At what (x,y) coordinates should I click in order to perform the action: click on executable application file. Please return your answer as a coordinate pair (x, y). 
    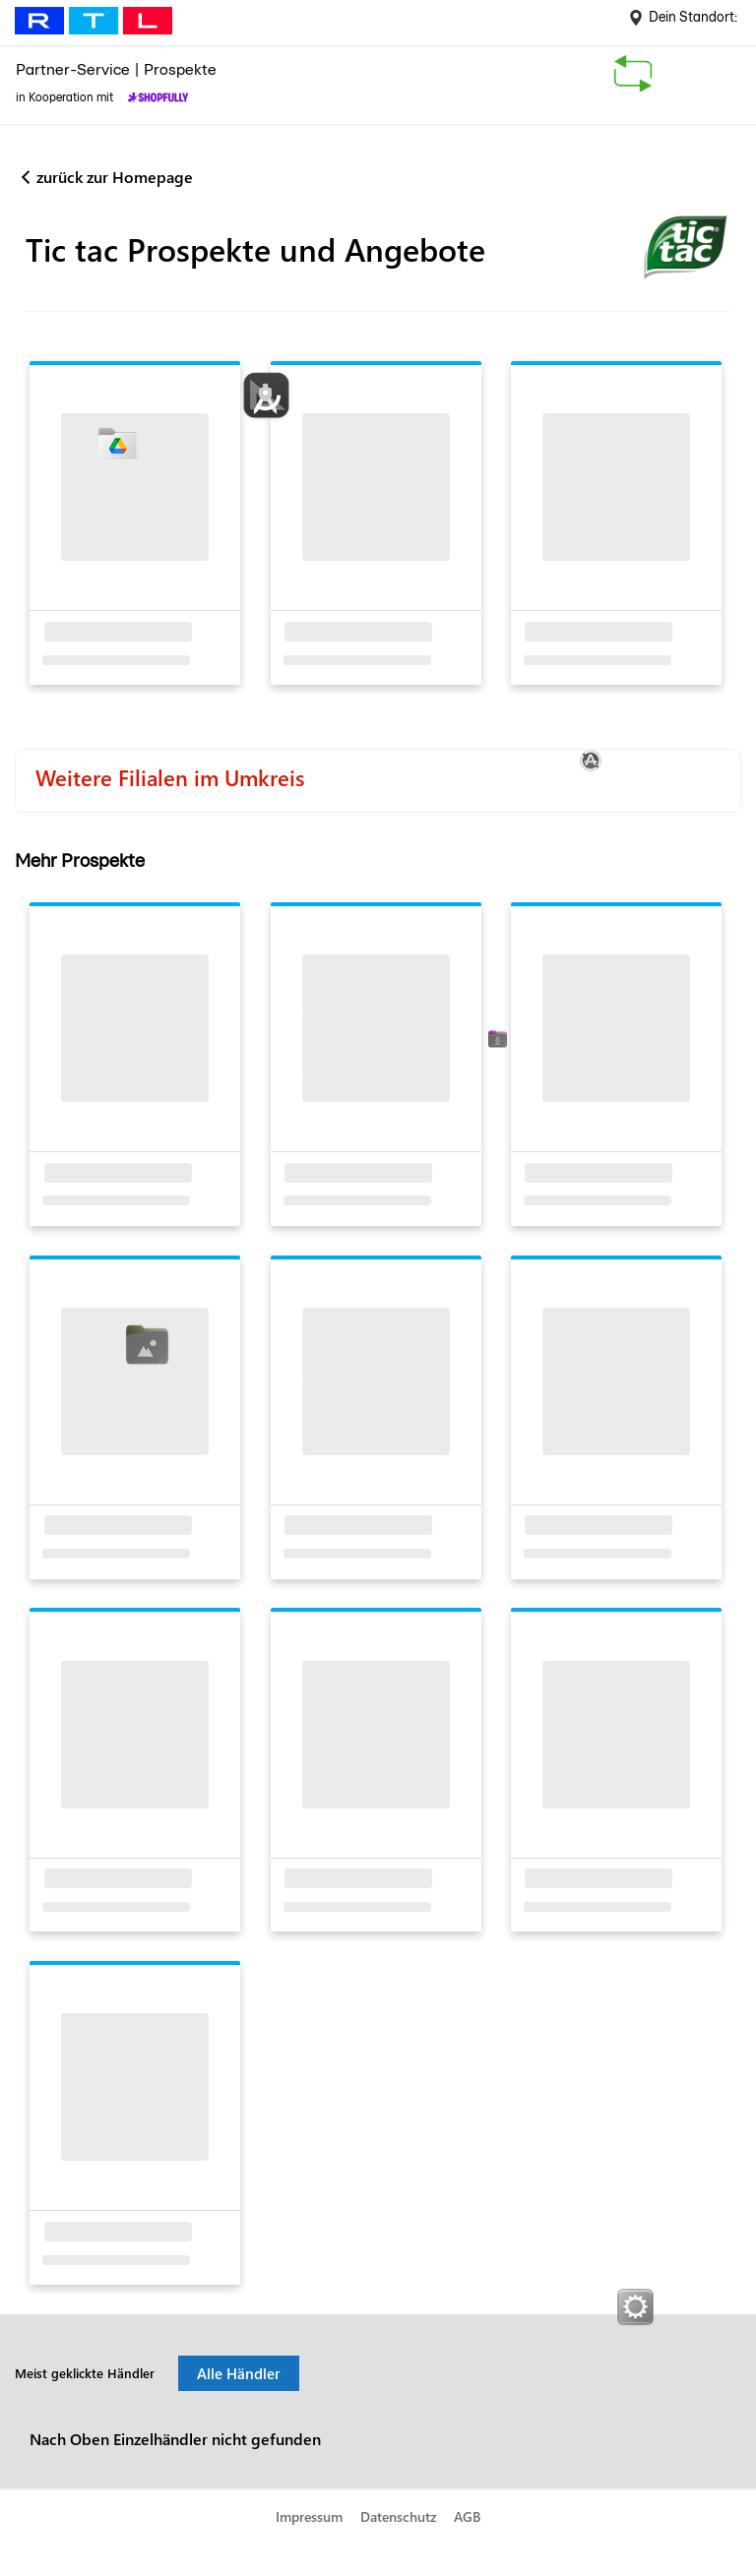
    Looking at the image, I should click on (635, 2306).